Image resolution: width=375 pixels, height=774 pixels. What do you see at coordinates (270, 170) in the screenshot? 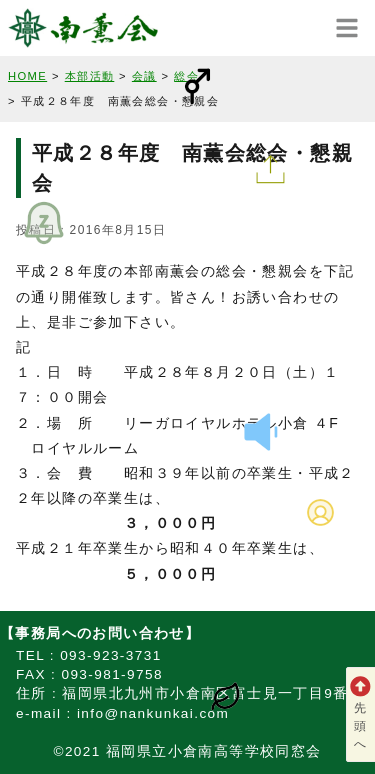
I see `upload a file or document` at bounding box center [270, 170].